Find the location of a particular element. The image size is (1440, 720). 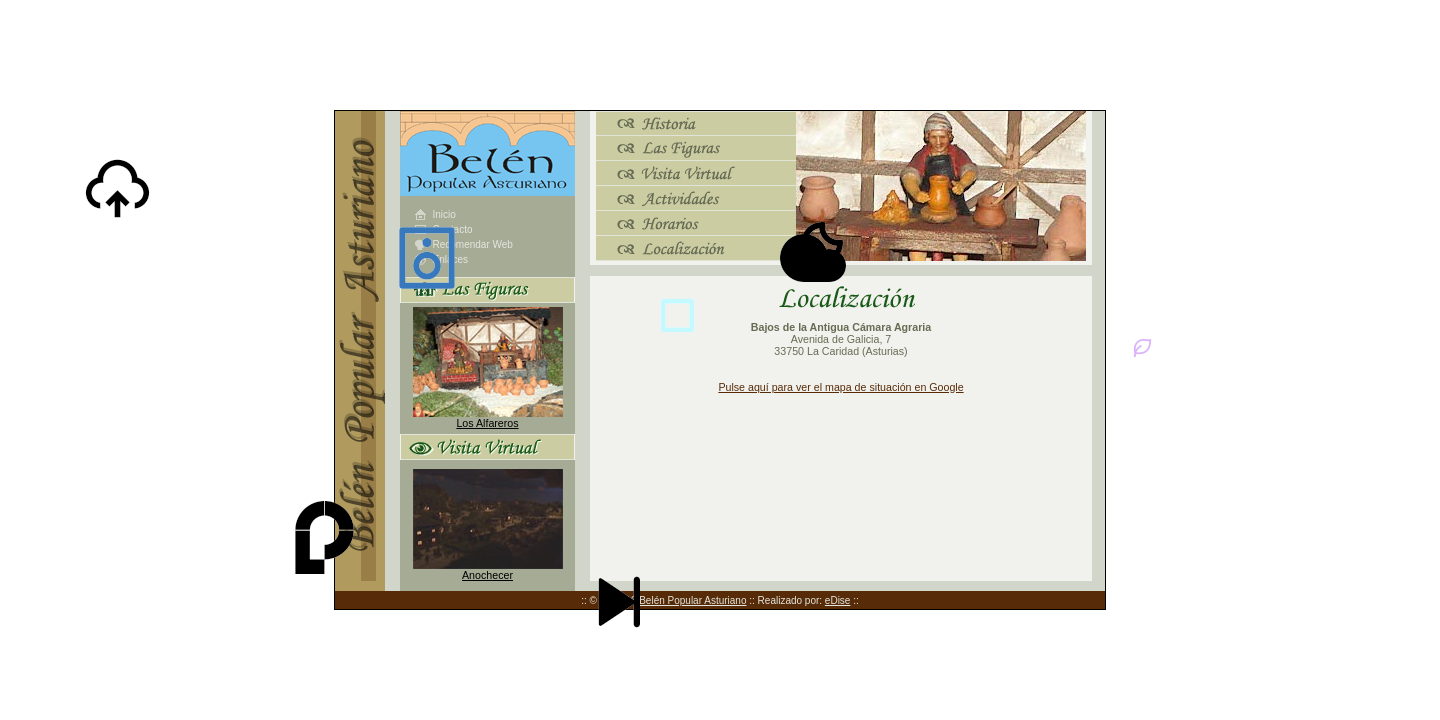

adjust speaker or audio output settings is located at coordinates (427, 258).